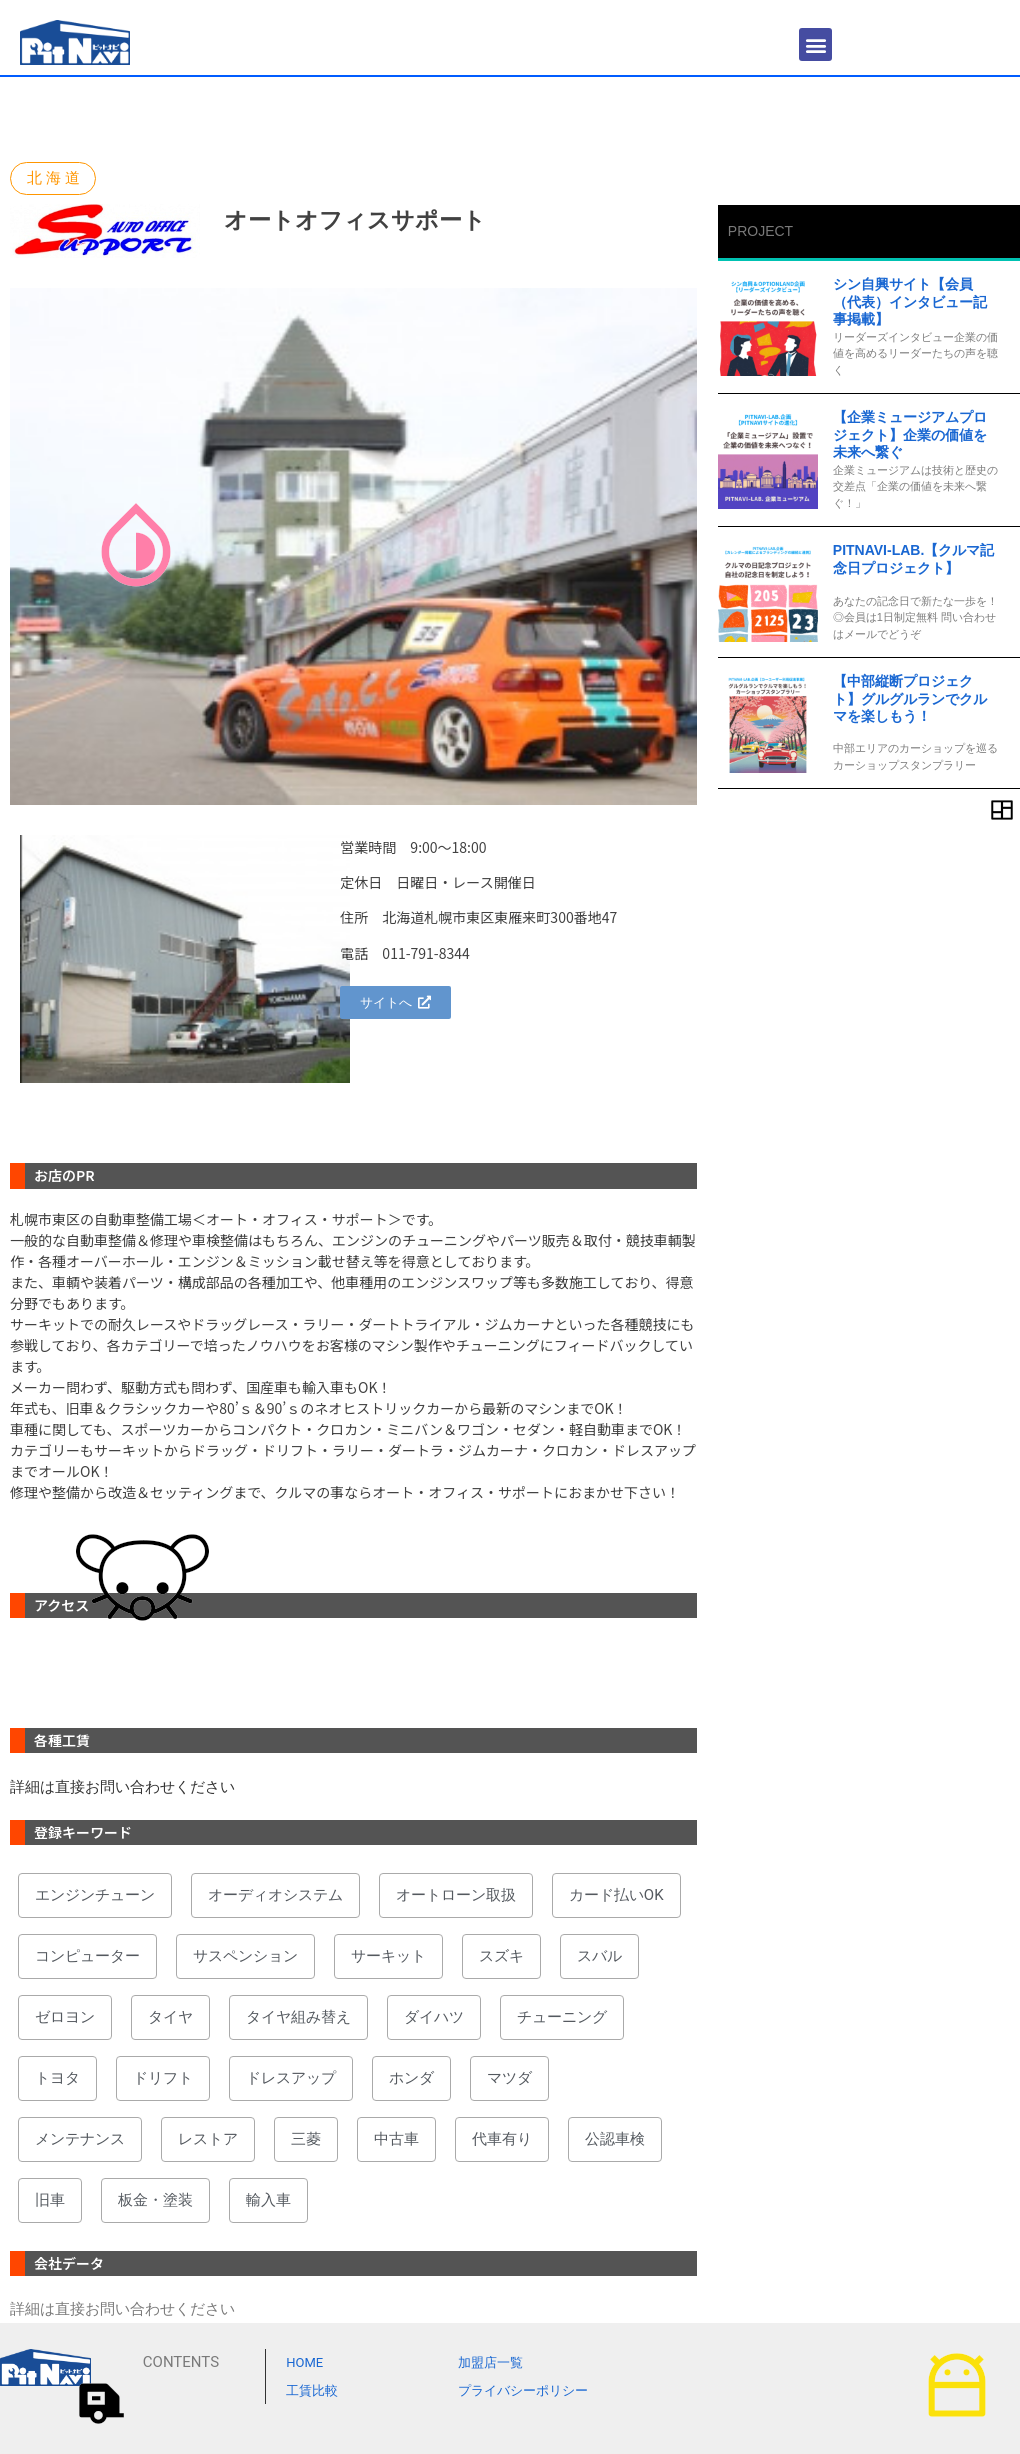  Describe the element at coordinates (957, 2385) in the screenshot. I see `android operating system logo` at that location.